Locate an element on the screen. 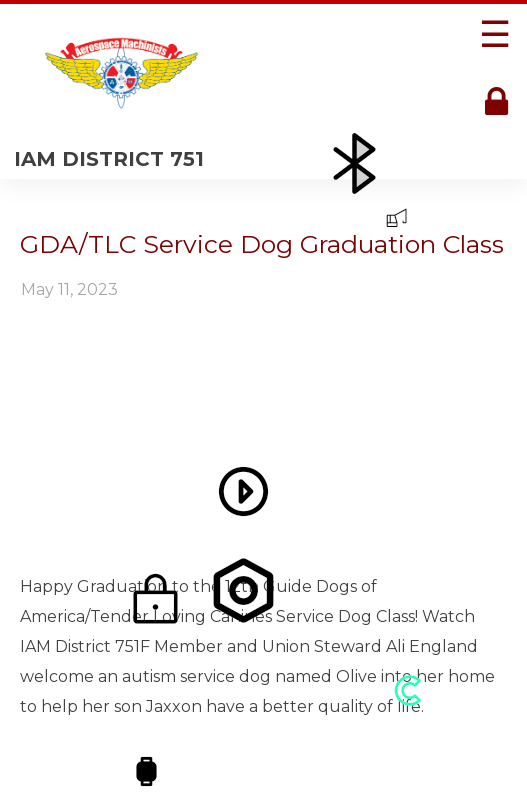  play media or start video is located at coordinates (243, 491).